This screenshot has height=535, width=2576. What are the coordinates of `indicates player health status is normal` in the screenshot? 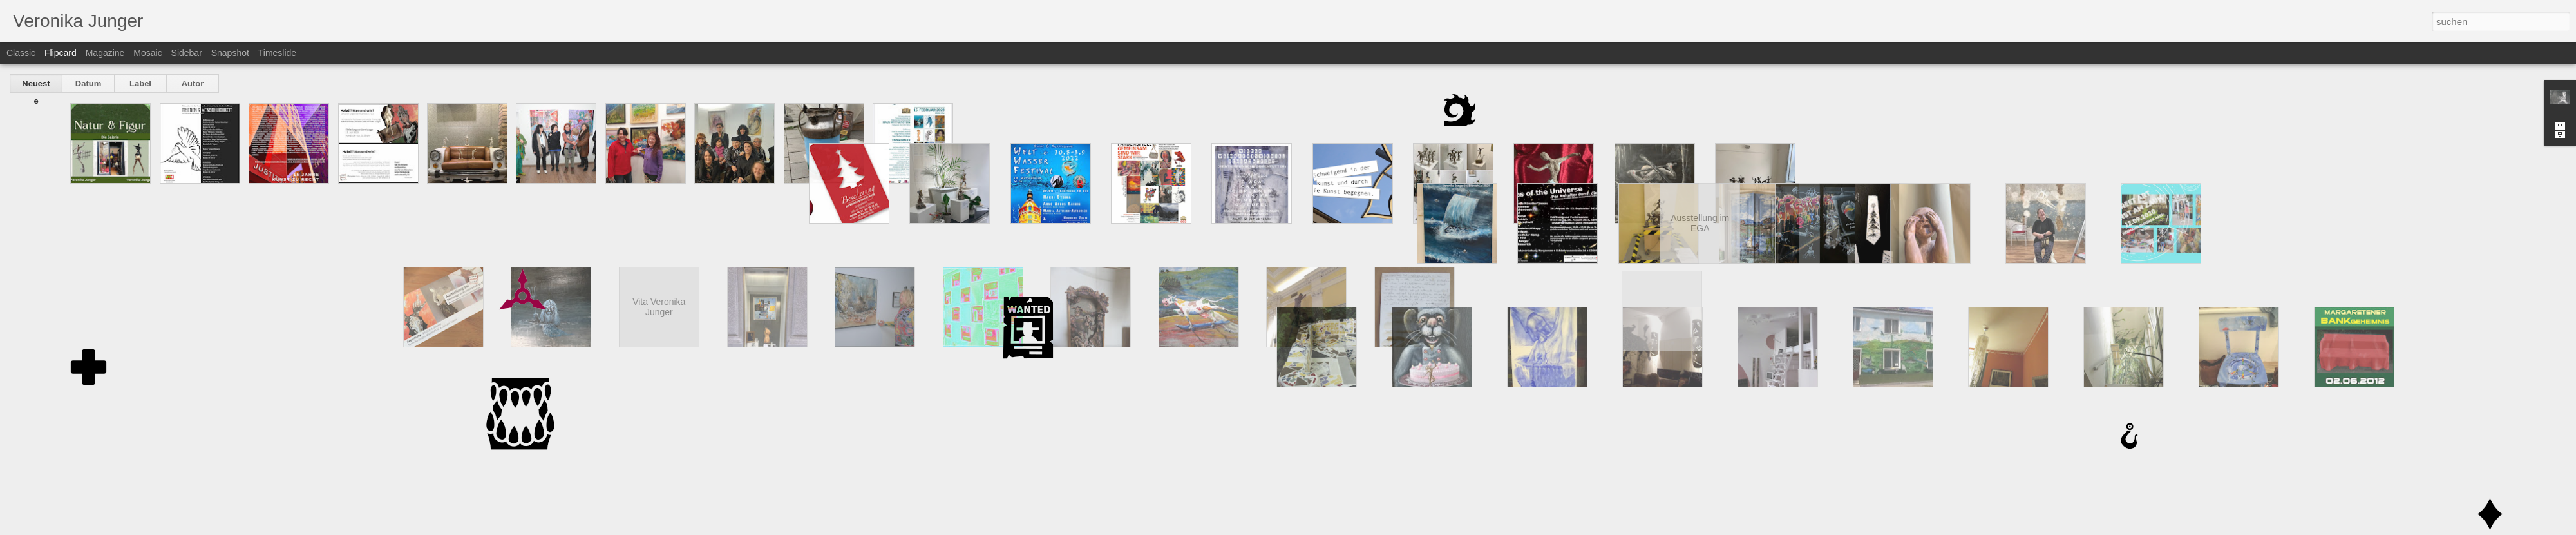 It's located at (88, 367).